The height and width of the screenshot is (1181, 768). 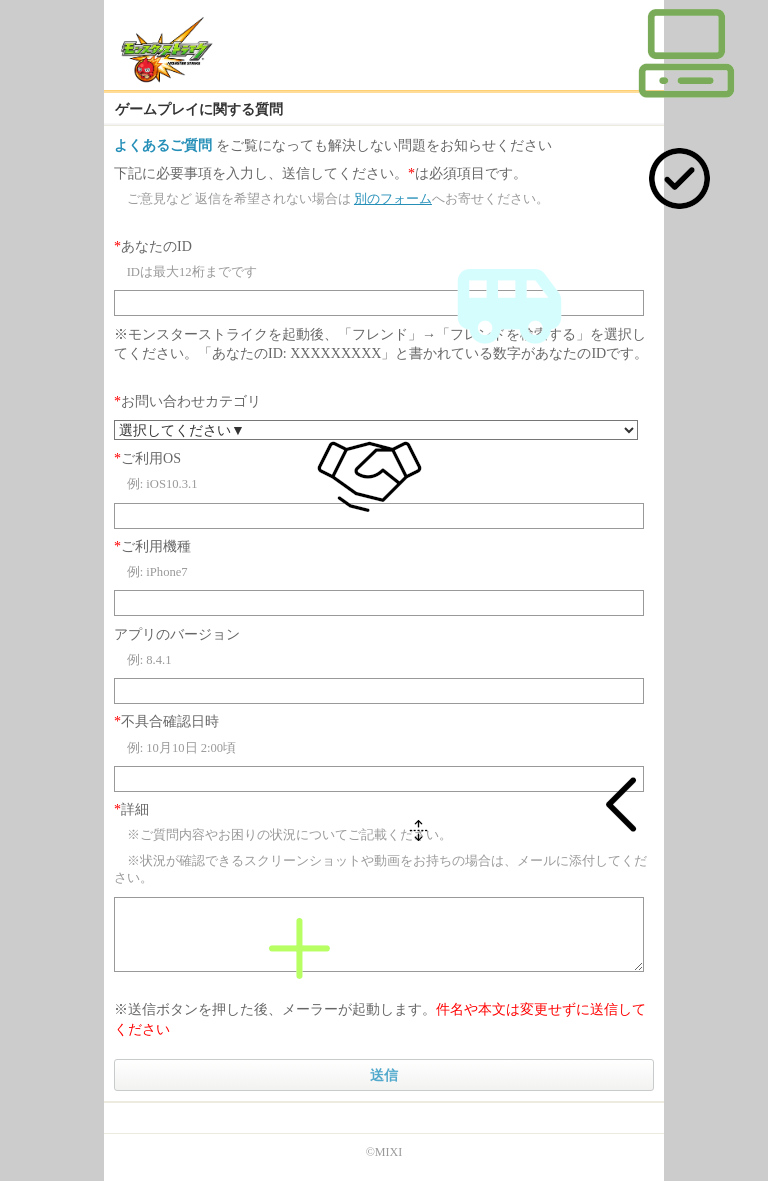 What do you see at coordinates (679, 178) in the screenshot?
I see `indicates a completed or successful action` at bounding box center [679, 178].